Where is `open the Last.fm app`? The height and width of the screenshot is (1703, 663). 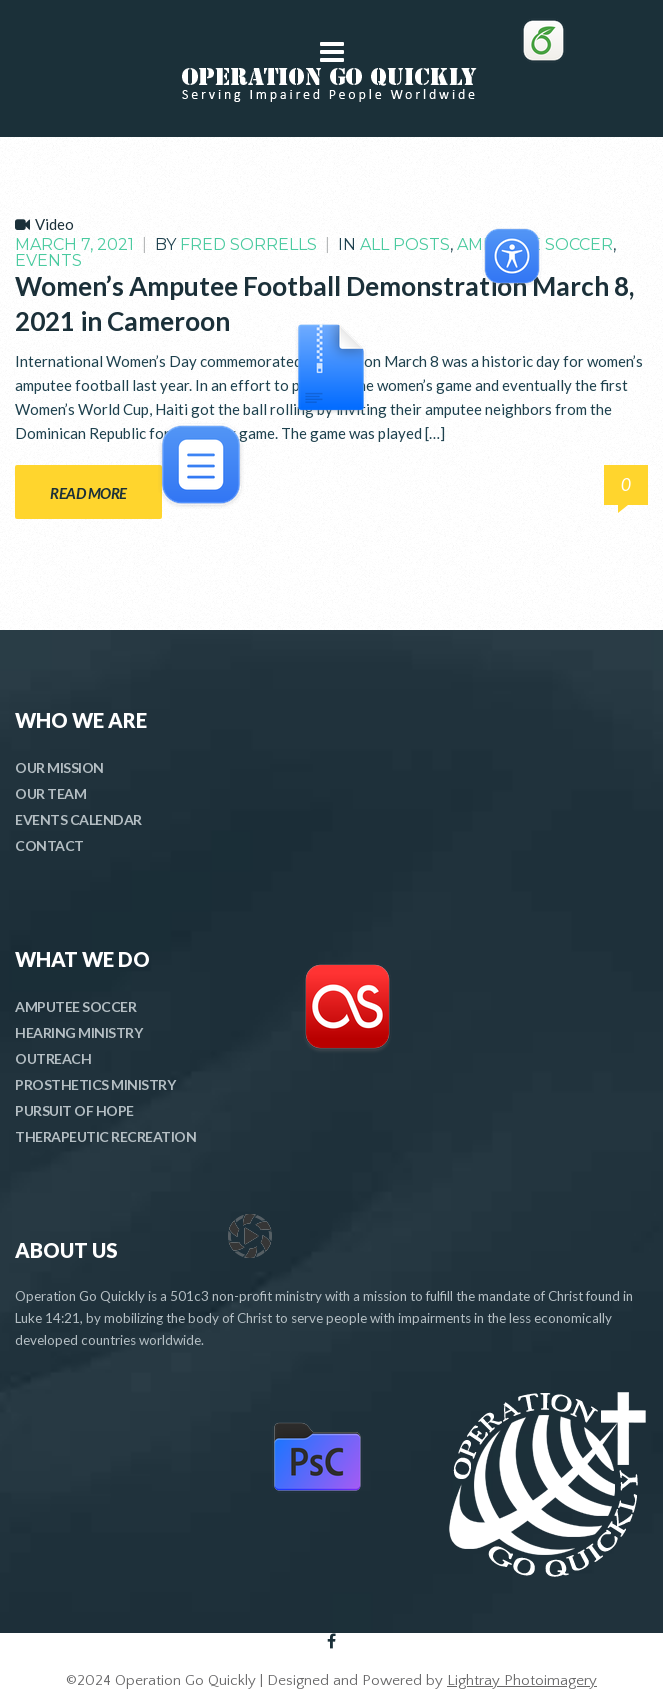 open the Last.fm app is located at coordinates (347, 1006).